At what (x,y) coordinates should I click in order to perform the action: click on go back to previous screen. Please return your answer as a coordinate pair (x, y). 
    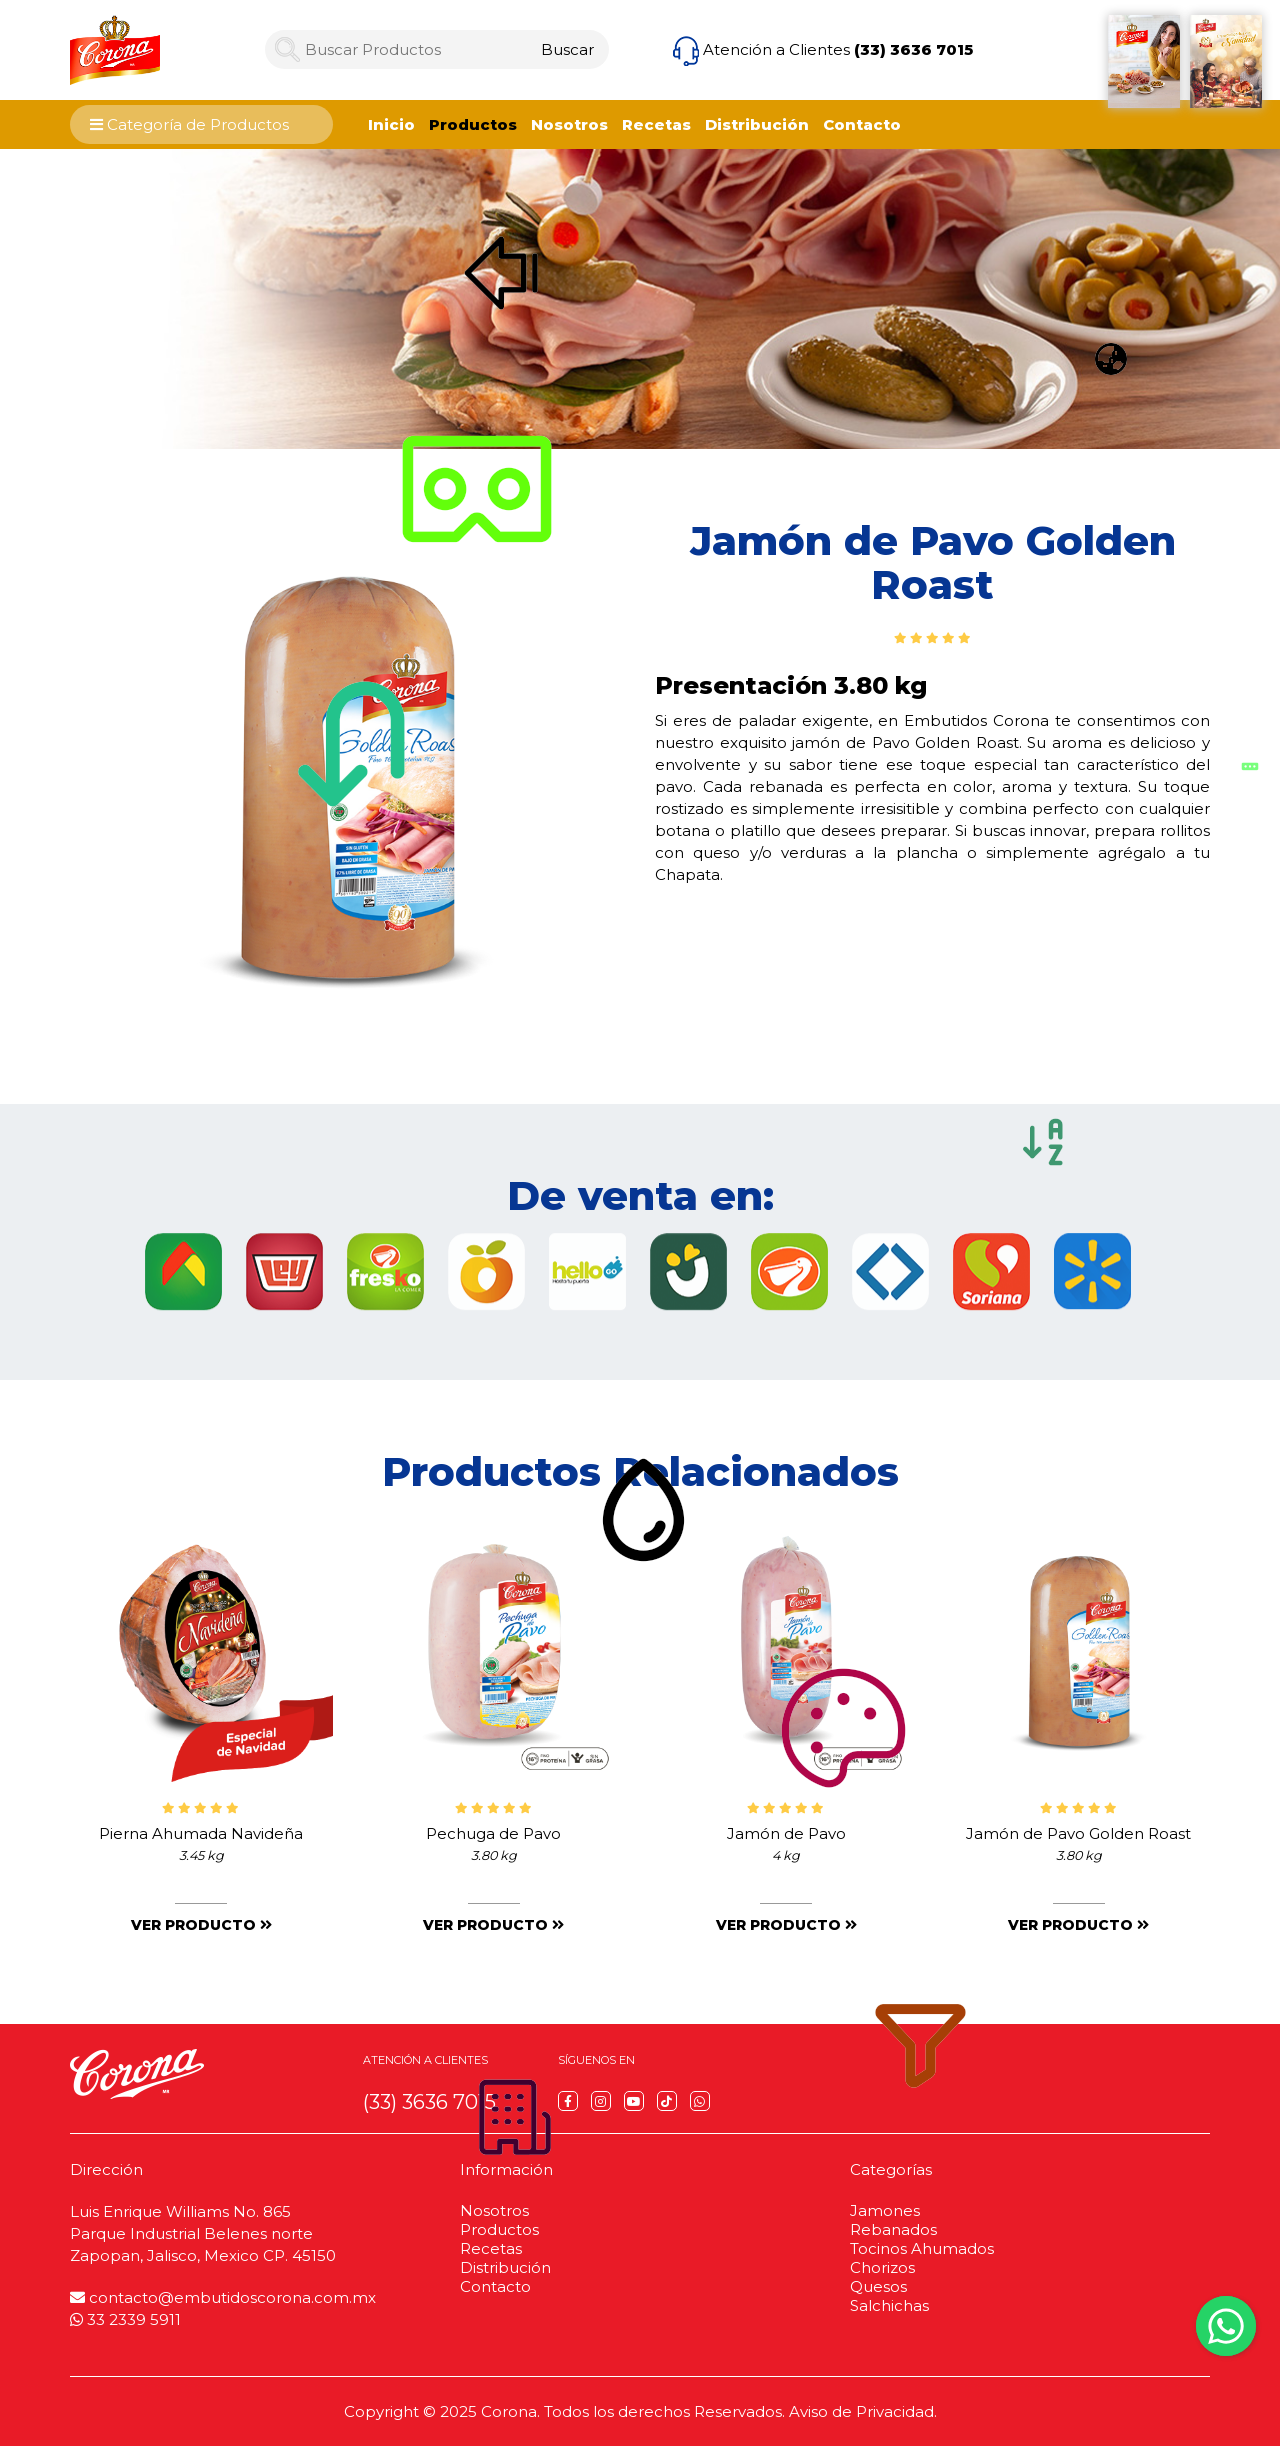
    Looking at the image, I should click on (504, 273).